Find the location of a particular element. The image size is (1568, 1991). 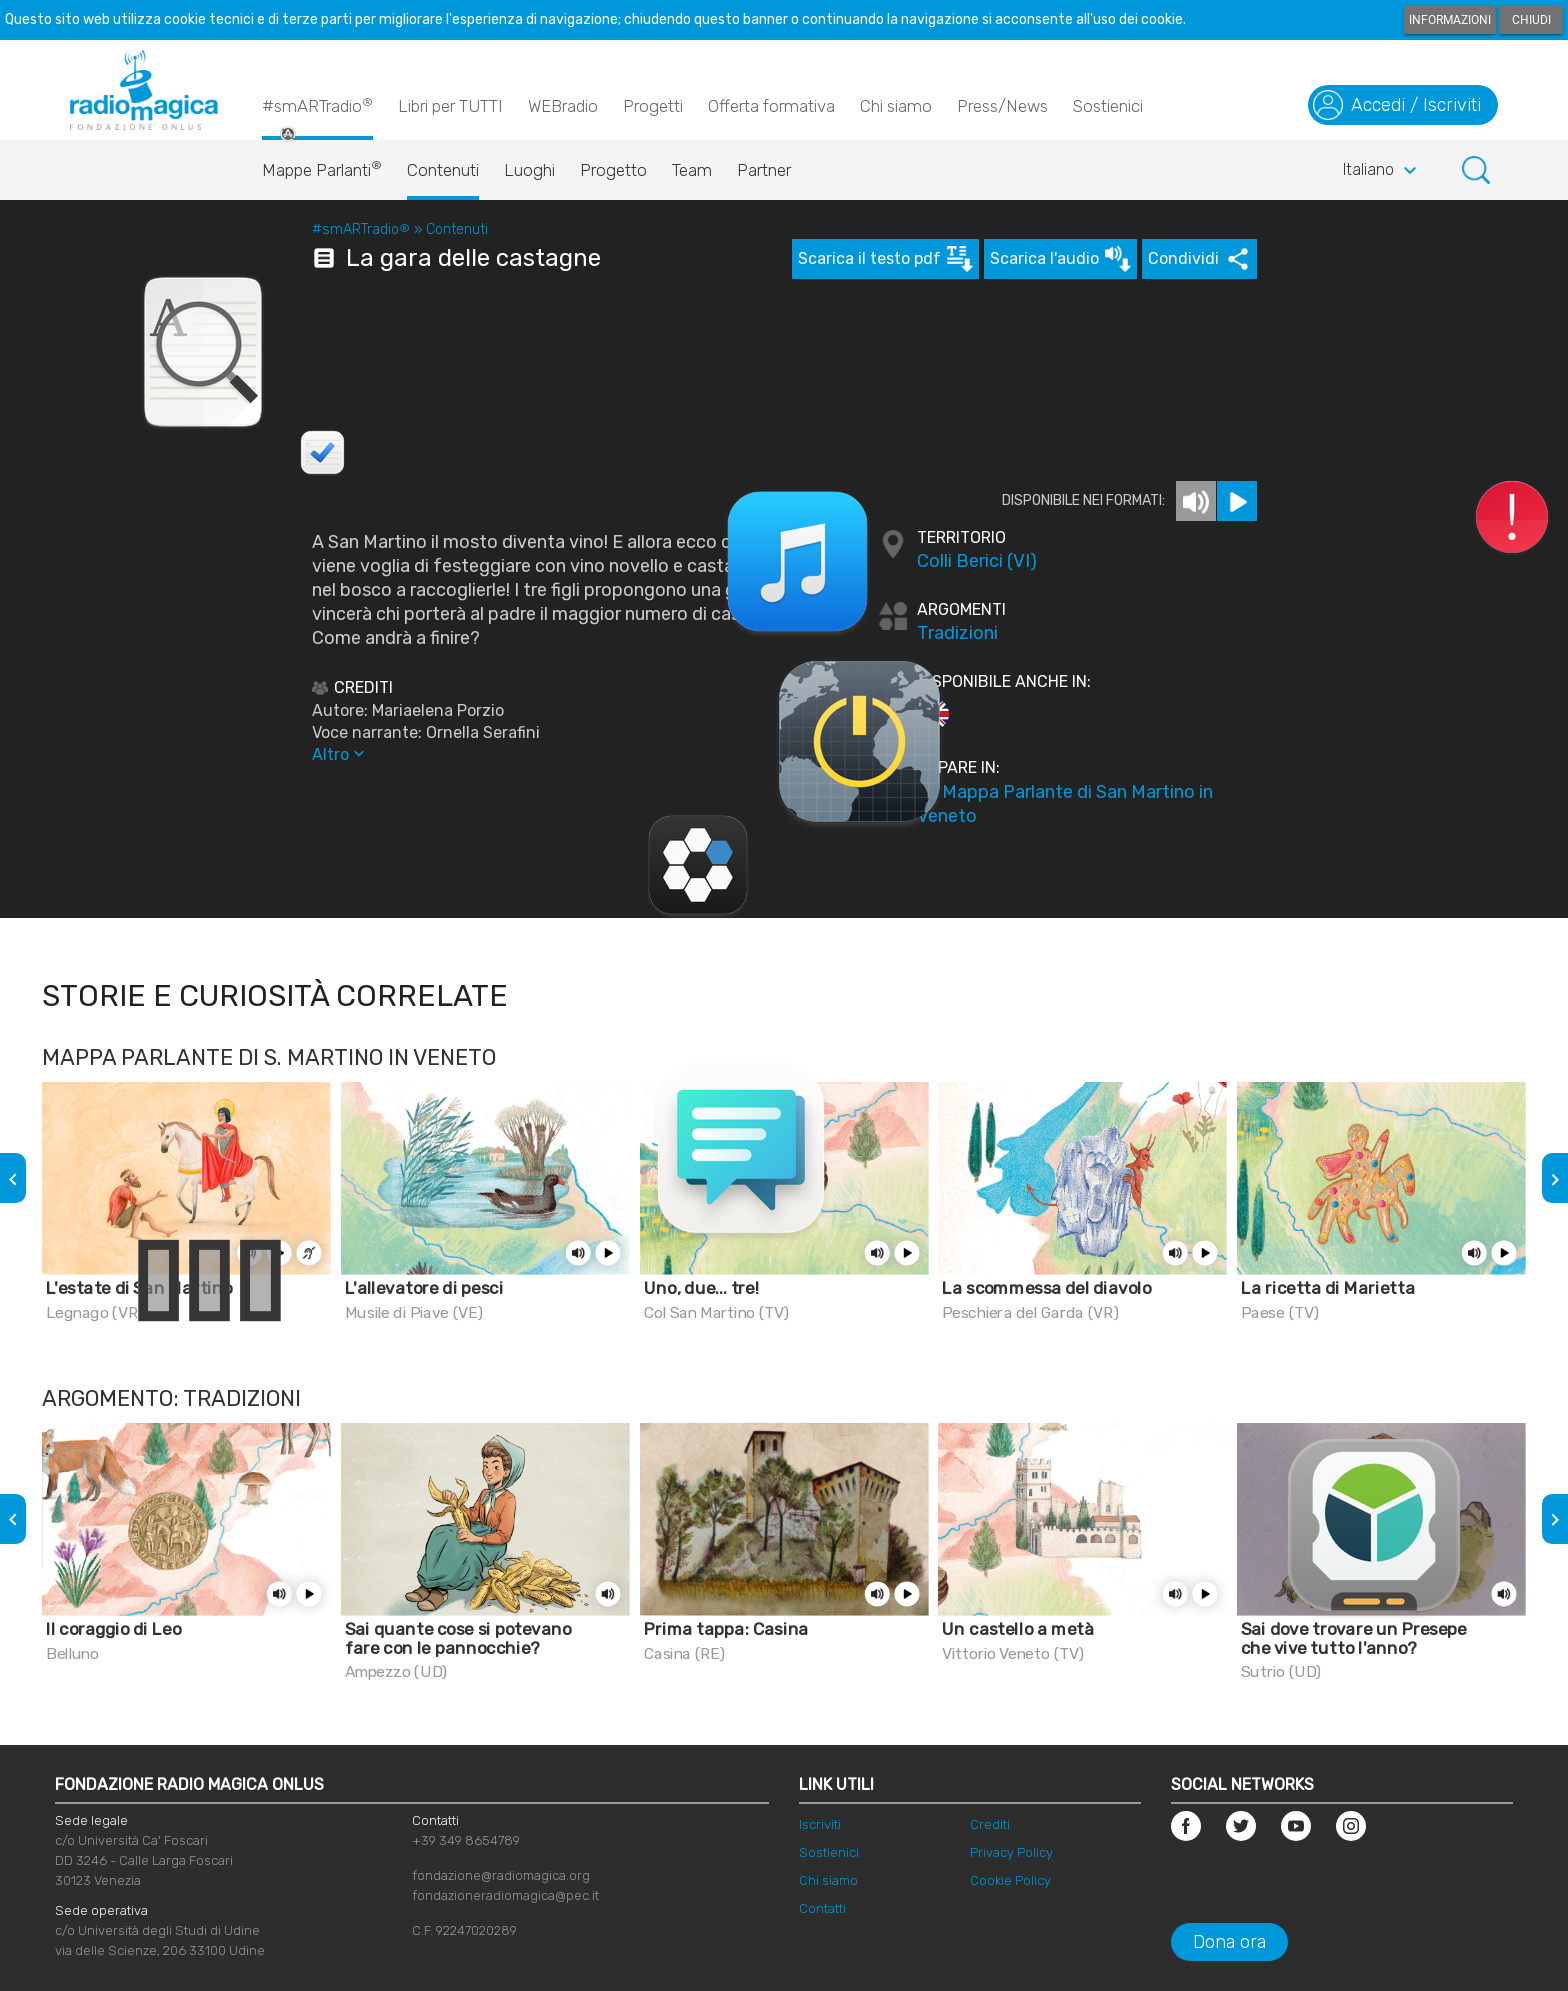

open disk partitioning utility is located at coordinates (1374, 1528).